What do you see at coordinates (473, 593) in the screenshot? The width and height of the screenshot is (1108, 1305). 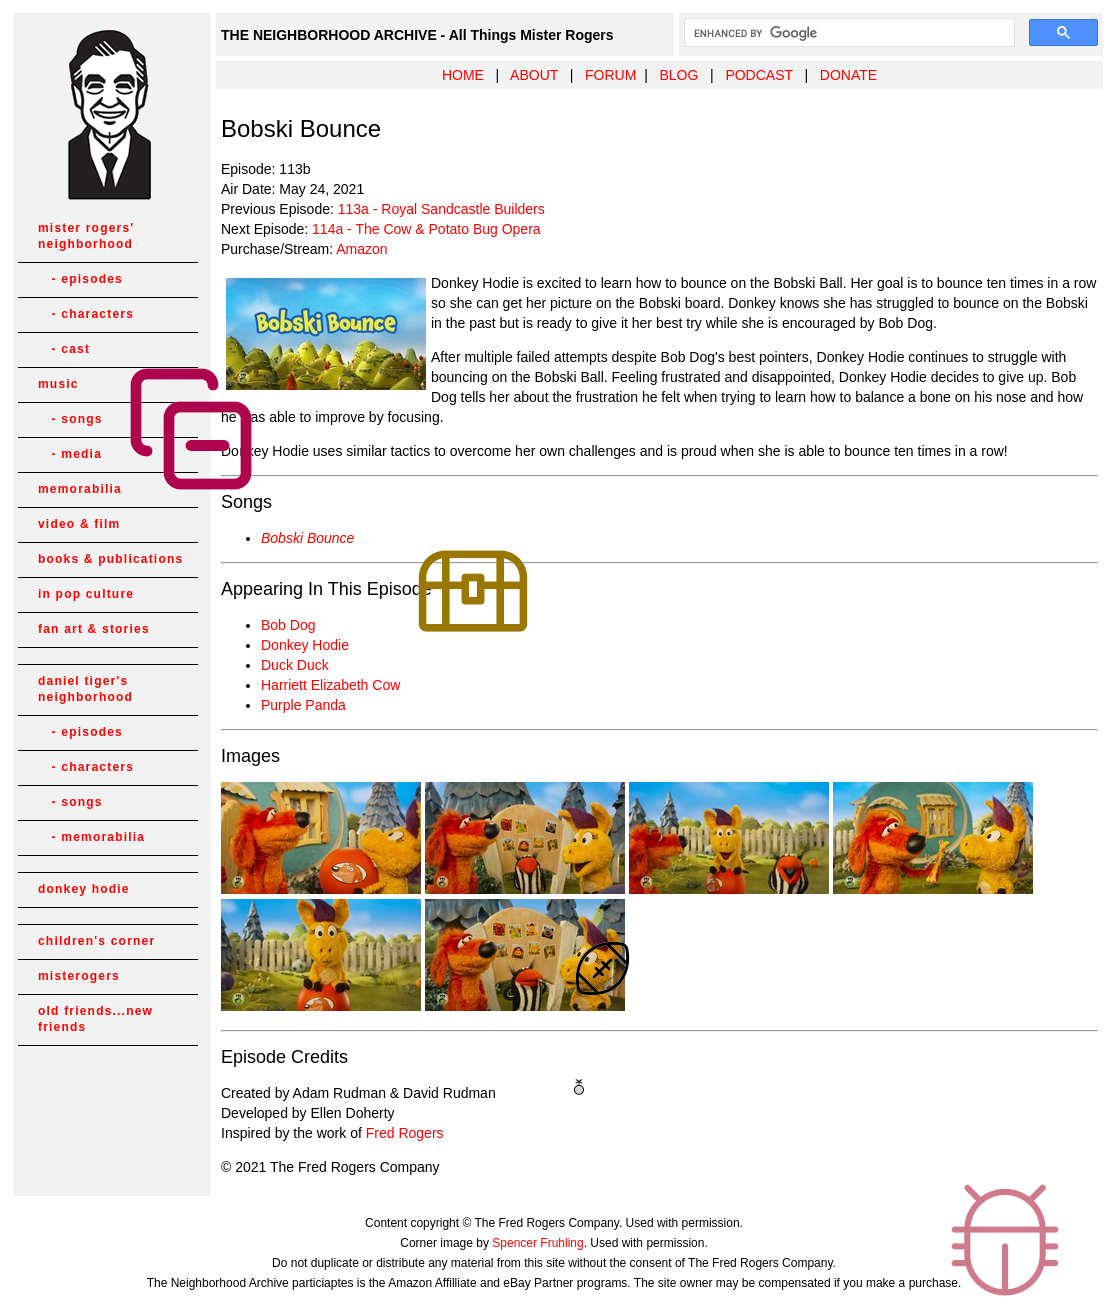 I see `access rewards or collected items` at bounding box center [473, 593].